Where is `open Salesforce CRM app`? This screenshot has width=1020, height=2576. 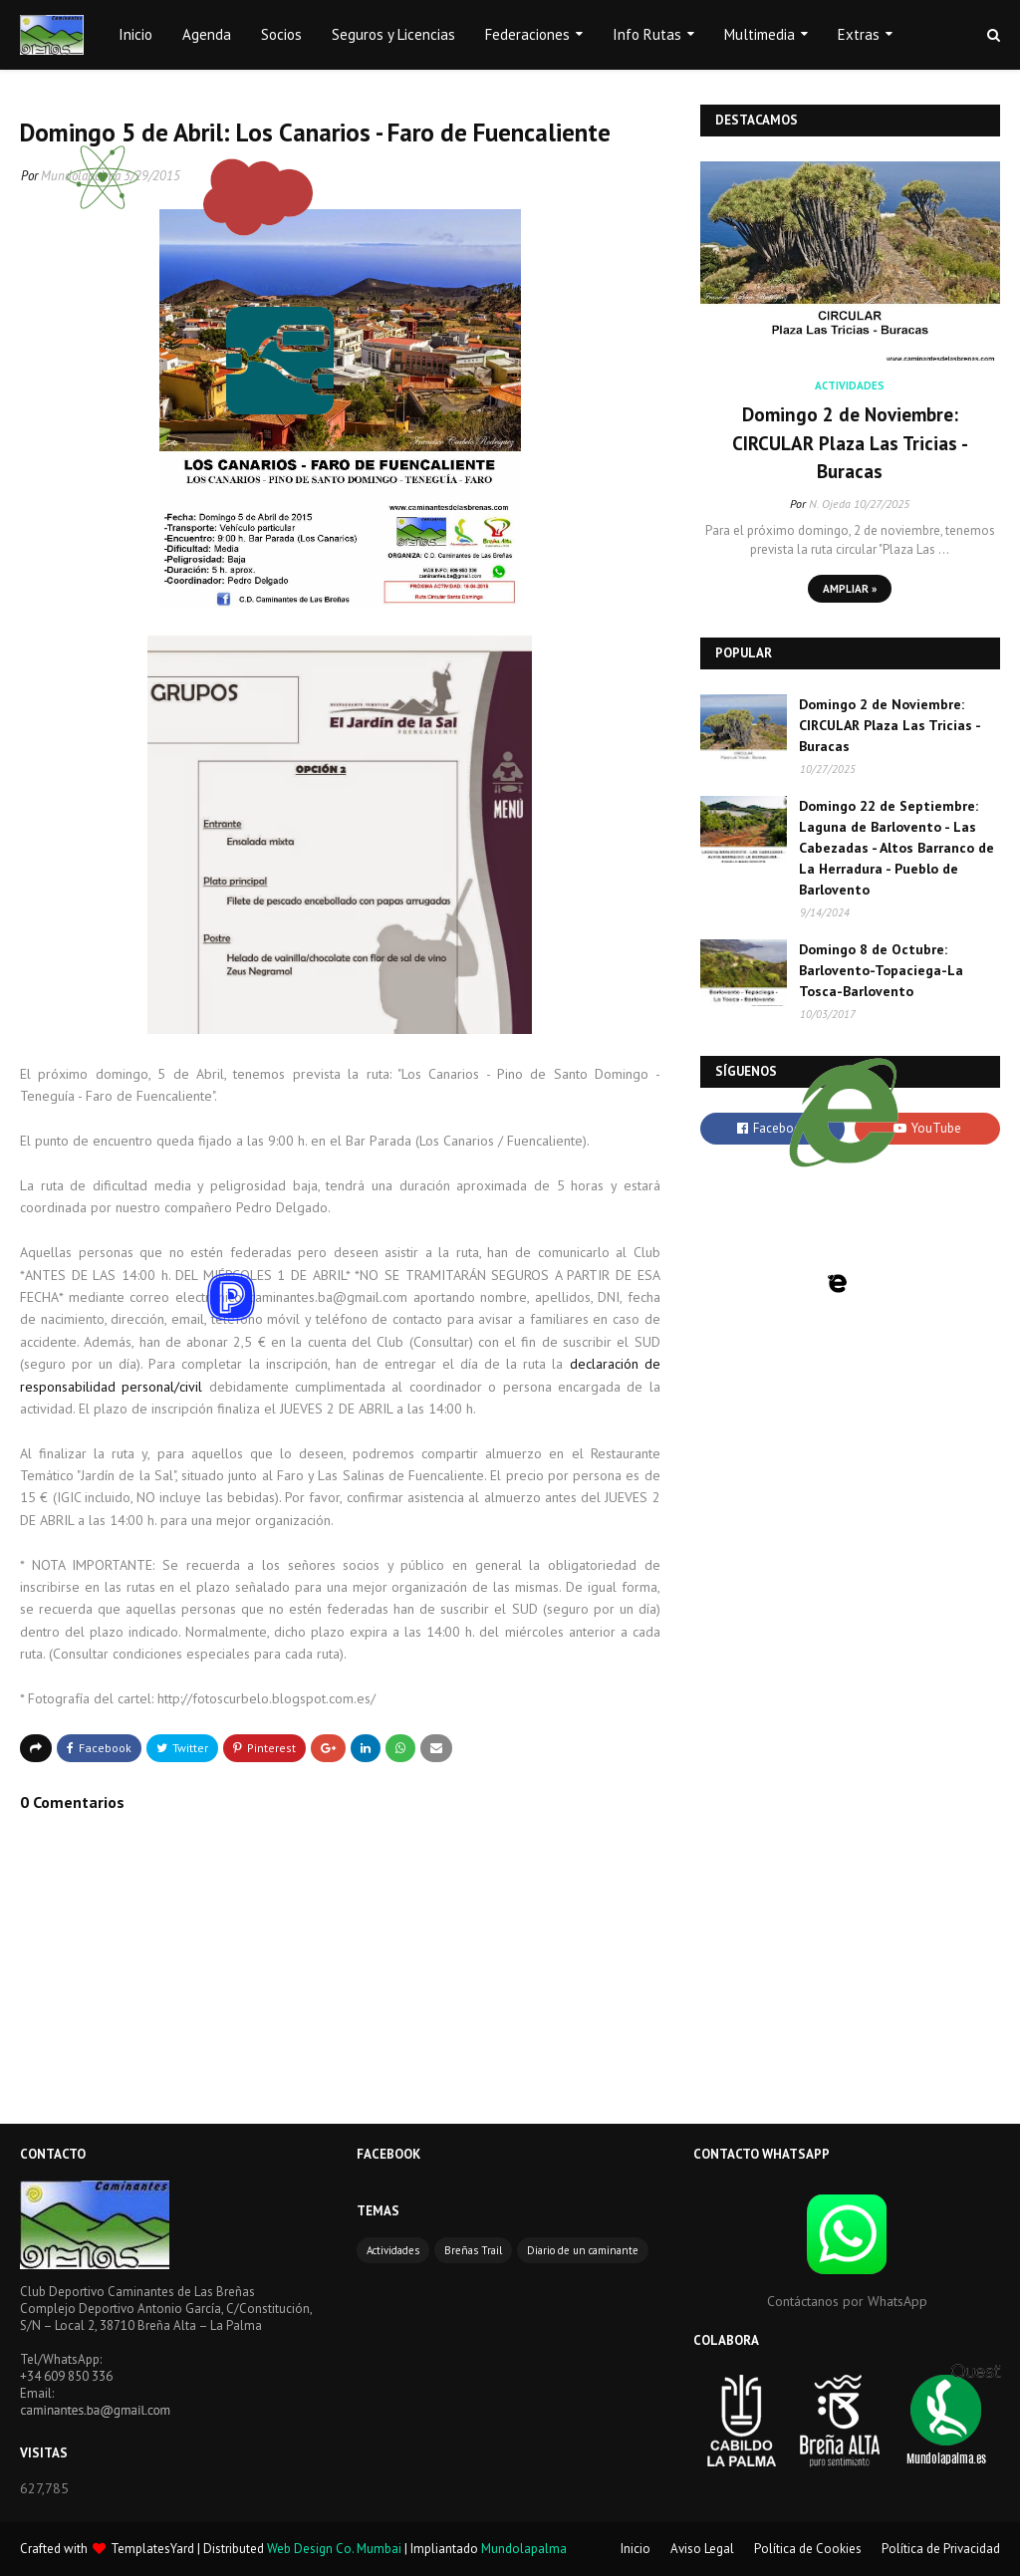 open Salesforce CRM app is located at coordinates (258, 197).